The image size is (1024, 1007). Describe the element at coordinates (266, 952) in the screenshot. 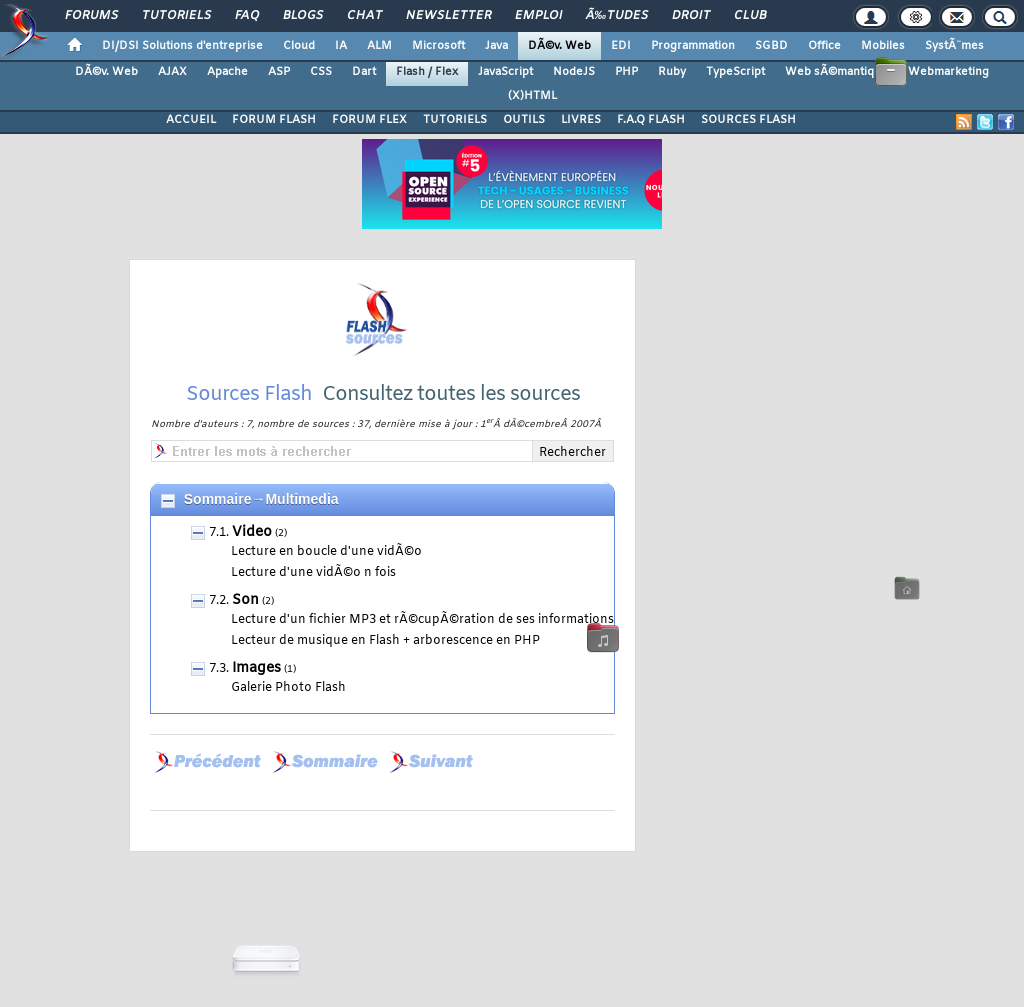

I see `access airport extreme router settings` at that location.